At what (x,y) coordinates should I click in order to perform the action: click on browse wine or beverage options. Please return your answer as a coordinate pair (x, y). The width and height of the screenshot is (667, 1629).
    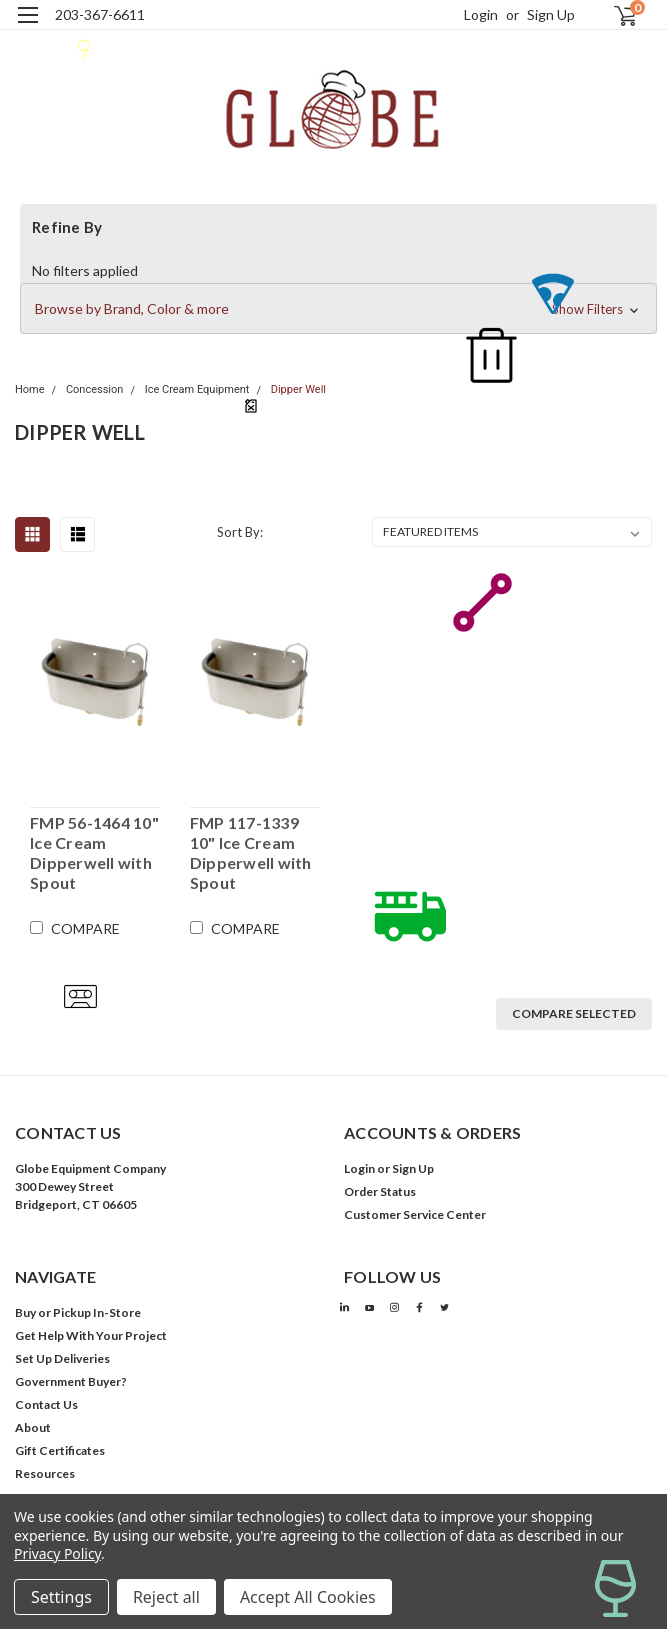
    Looking at the image, I should click on (615, 1586).